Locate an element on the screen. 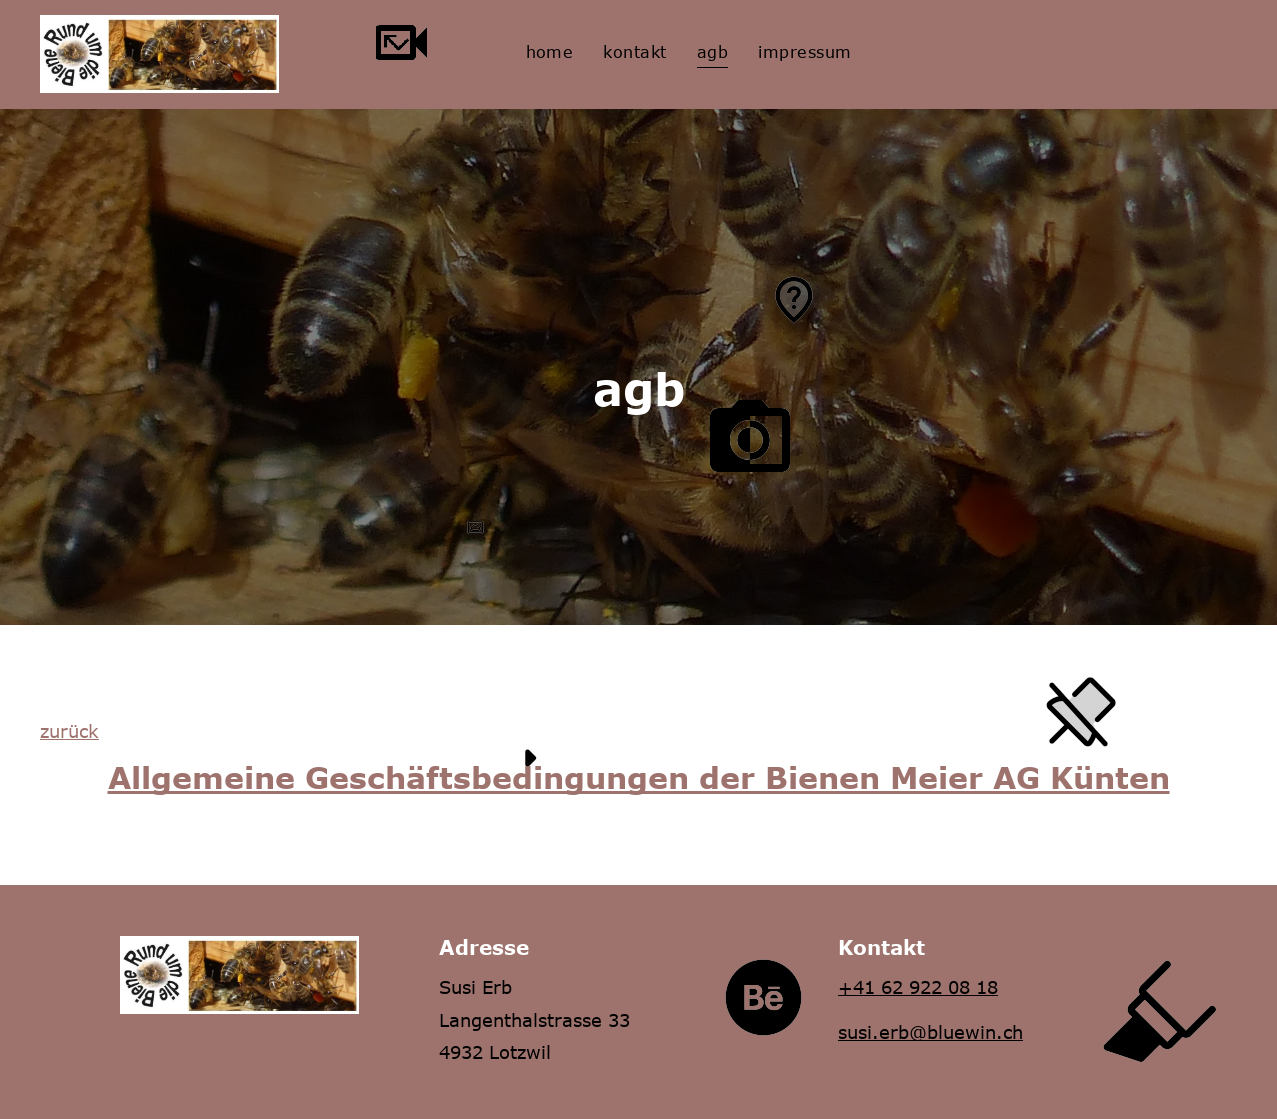 The width and height of the screenshot is (1277, 1119). access daydream or screensaver settings is located at coordinates (475, 527).